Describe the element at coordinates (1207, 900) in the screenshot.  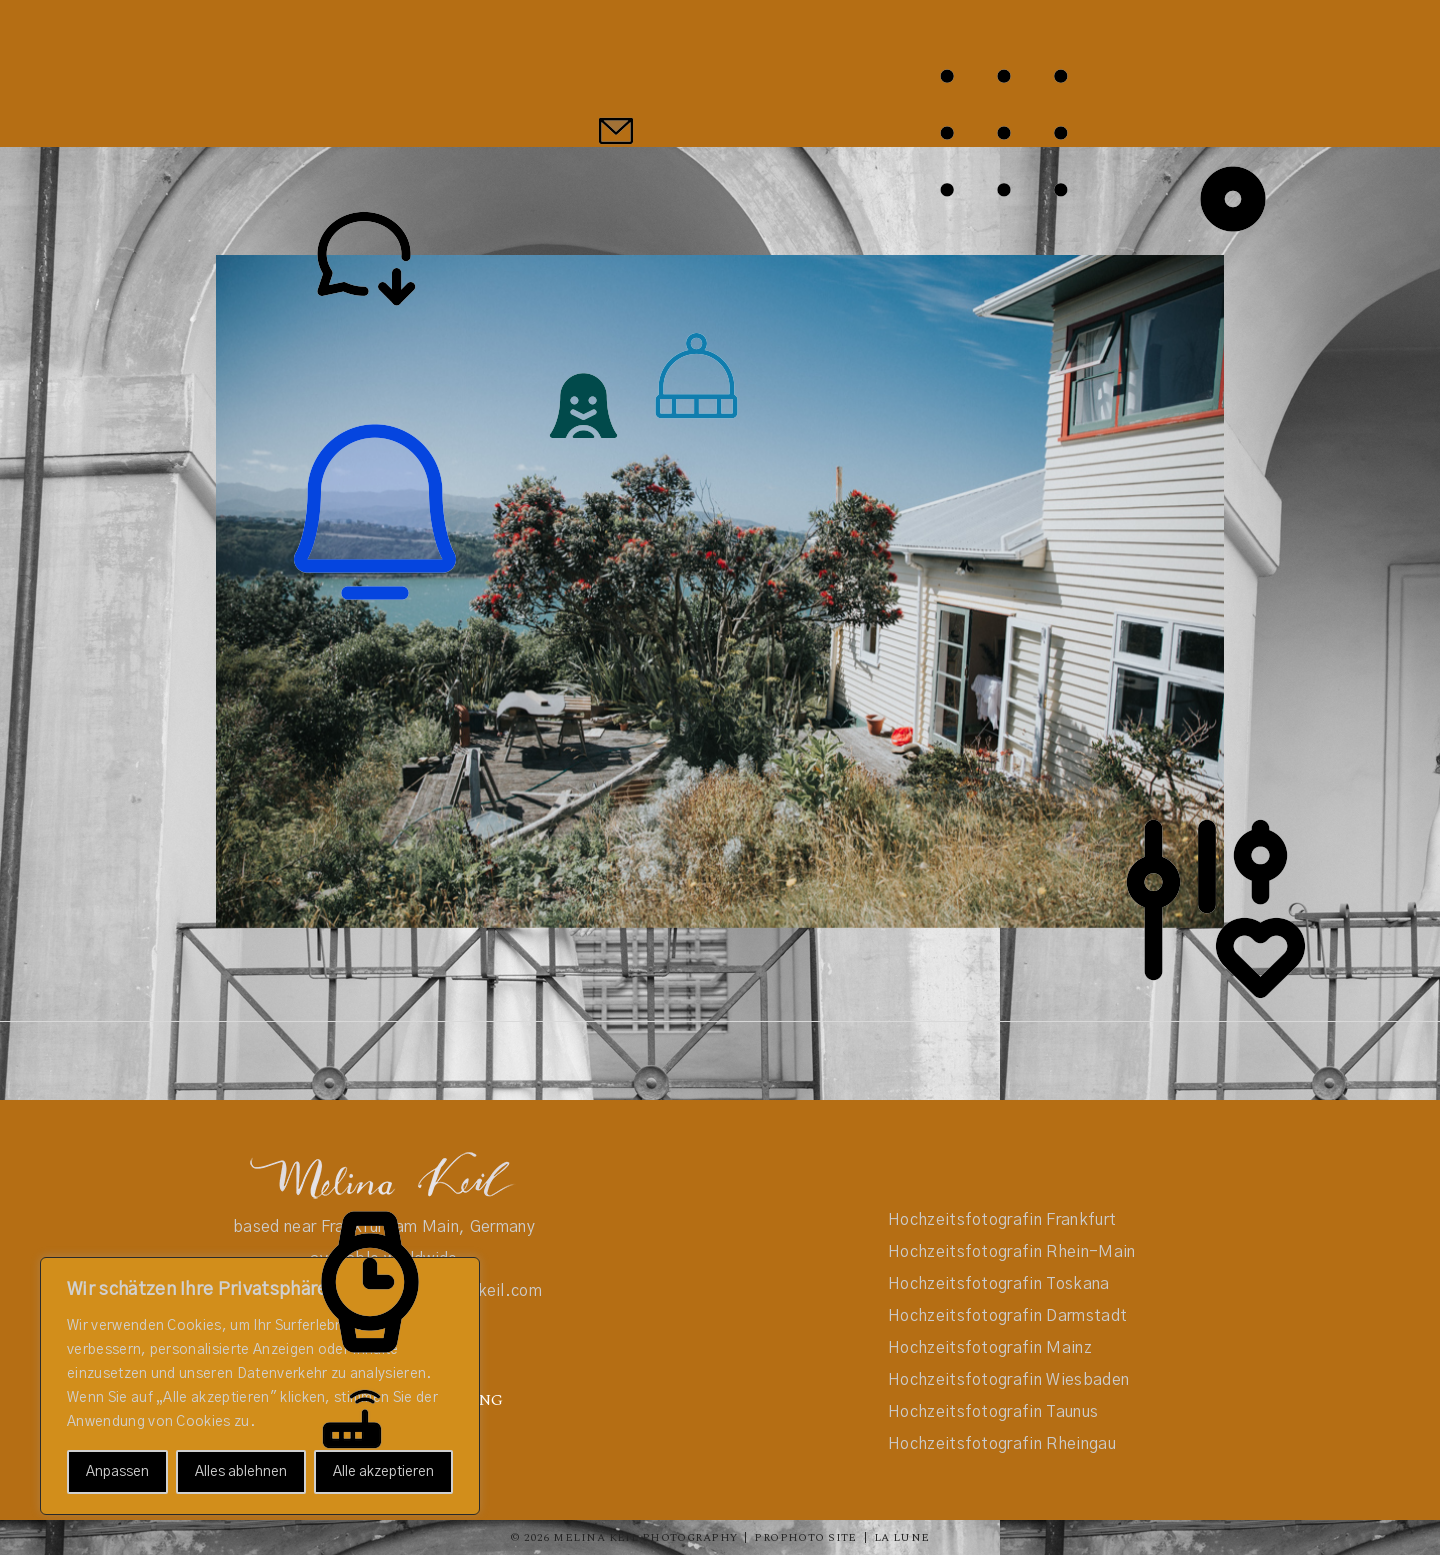
I see `customize favorite or liked item settings` at that location.